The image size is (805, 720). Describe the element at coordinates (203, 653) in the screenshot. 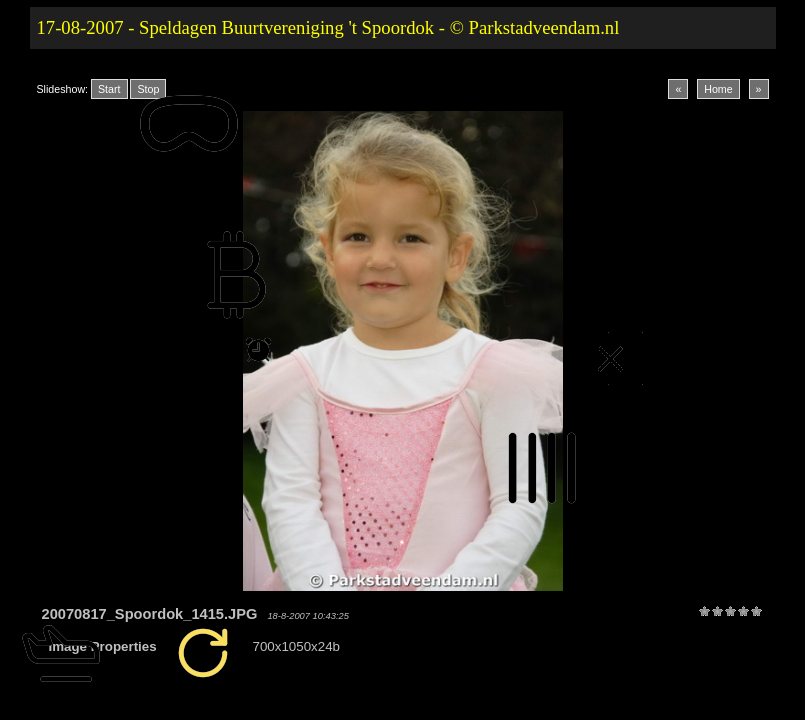

I see `redo or repeat the last action` at that location.